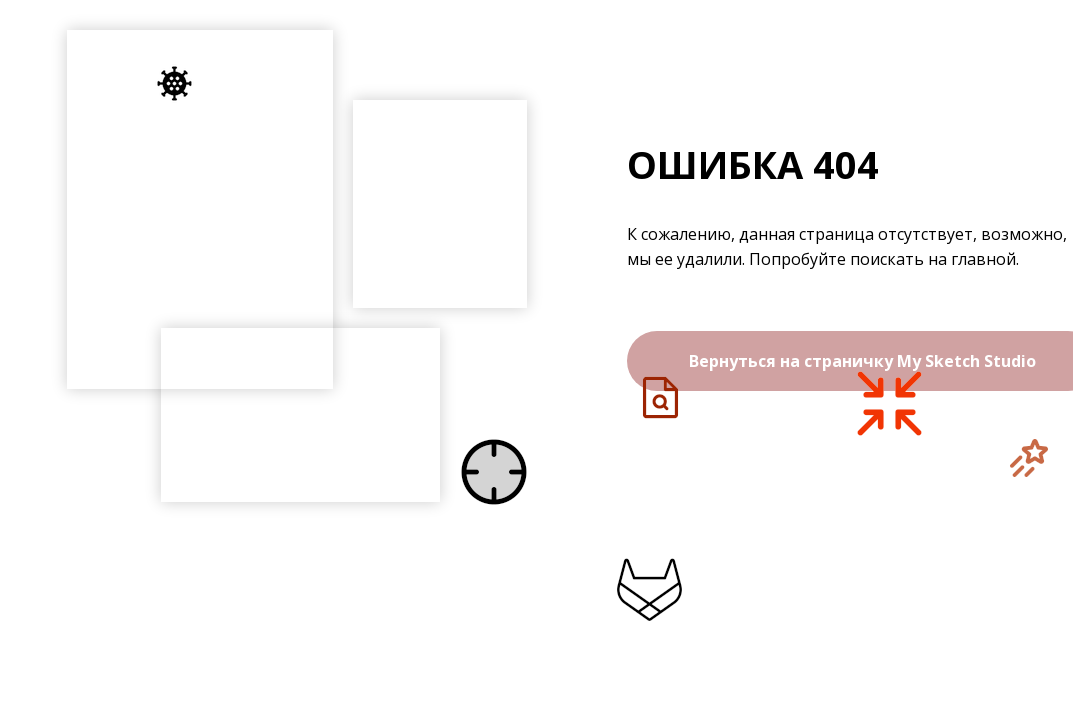 The image size is (1073, 720). What do you see at coordinates (649, 588) in the screenshot?
I see `link to gitlab repository` at bounding box center [649, 588].